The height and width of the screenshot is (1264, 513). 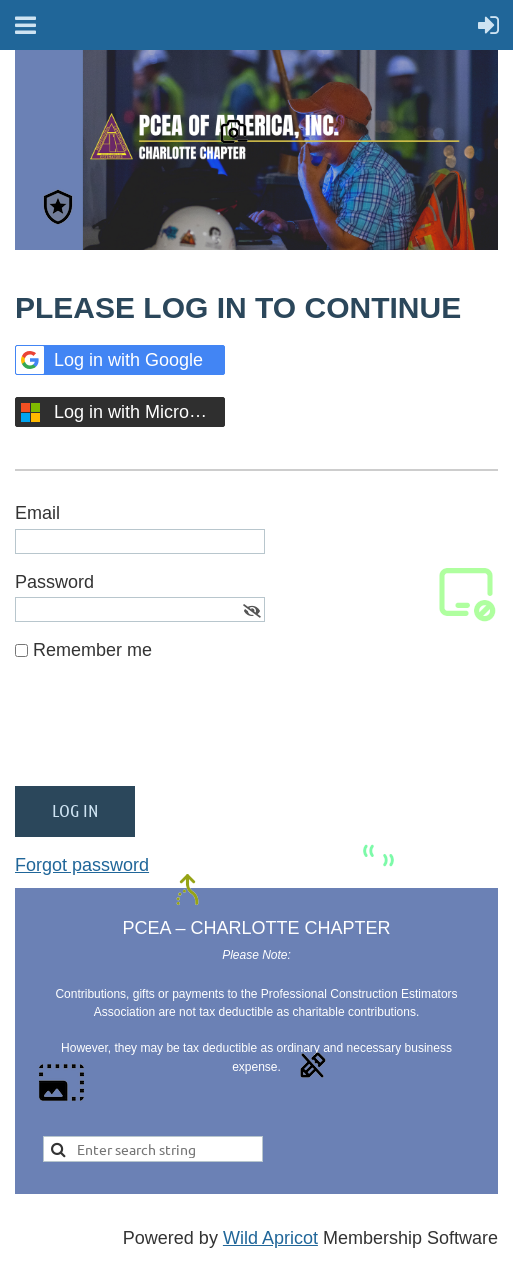 I want to click on view testimonials or customer quotes, so click(x=378, y=855).